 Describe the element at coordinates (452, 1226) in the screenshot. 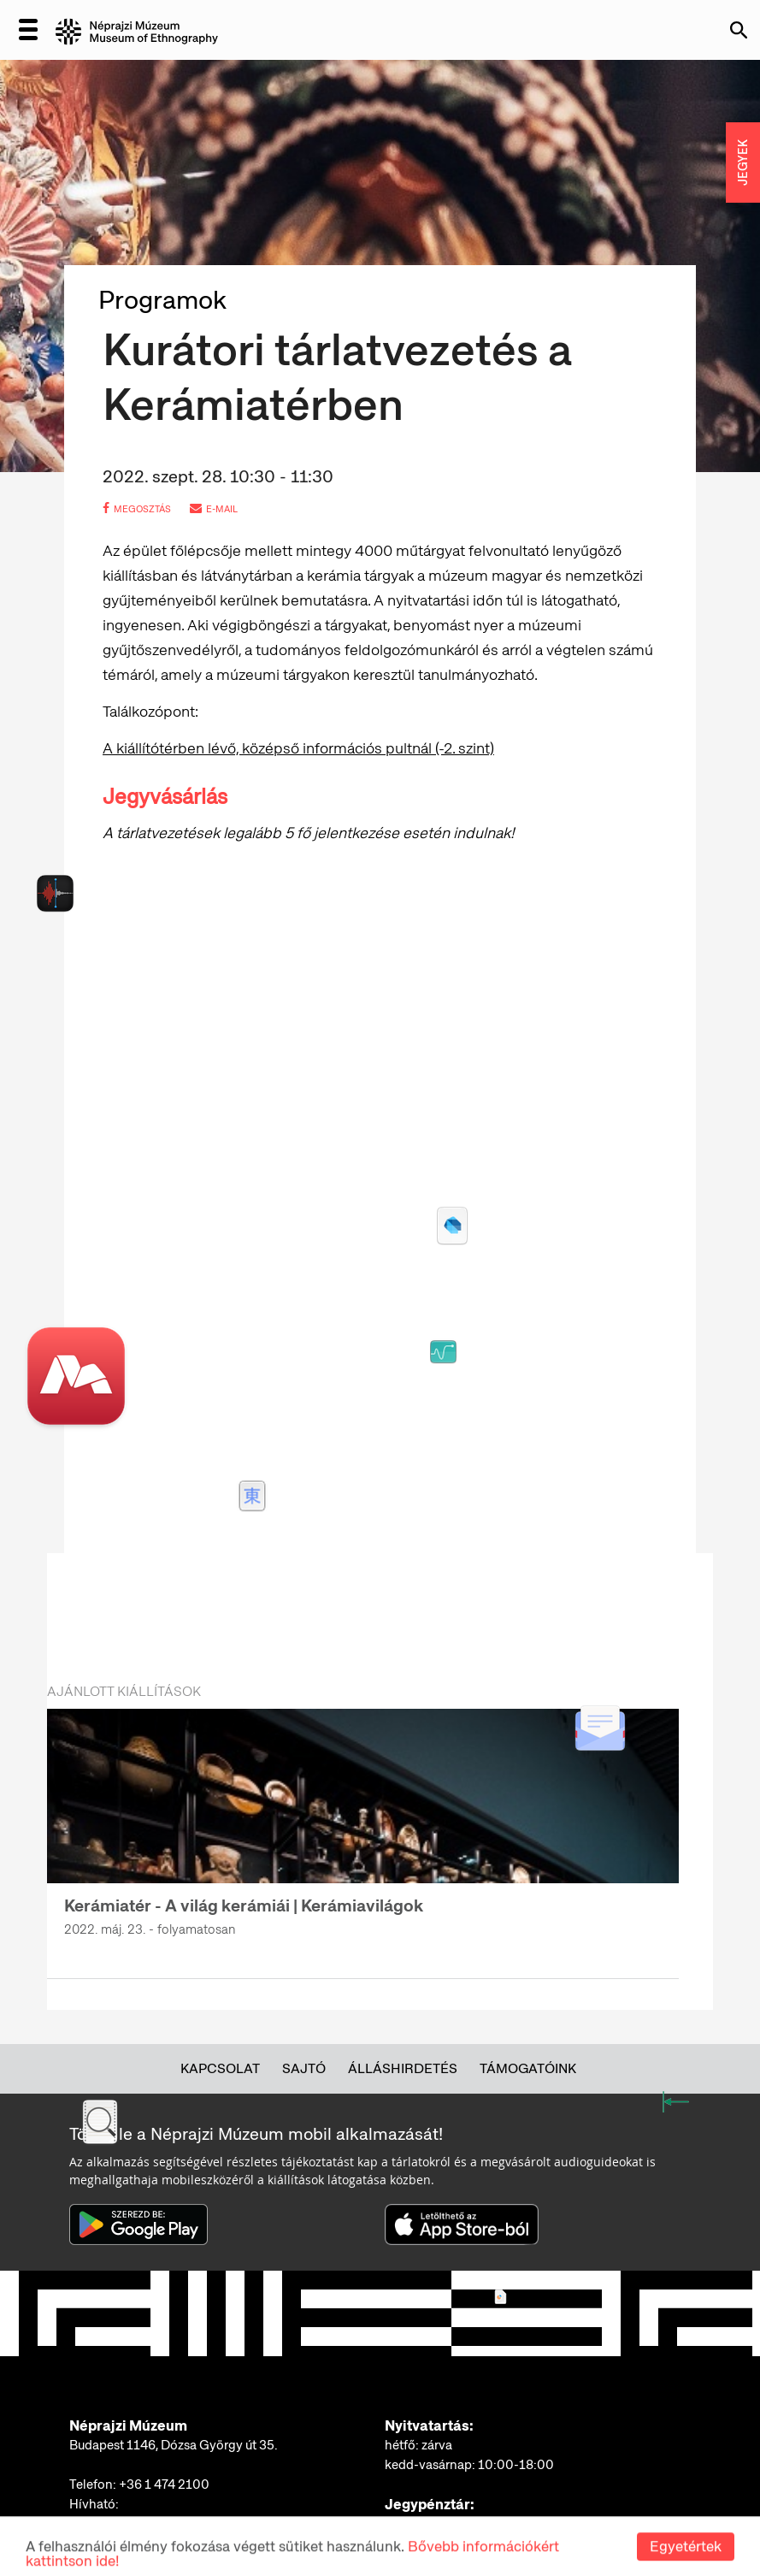

I see `a dart programming language source file` at that location.